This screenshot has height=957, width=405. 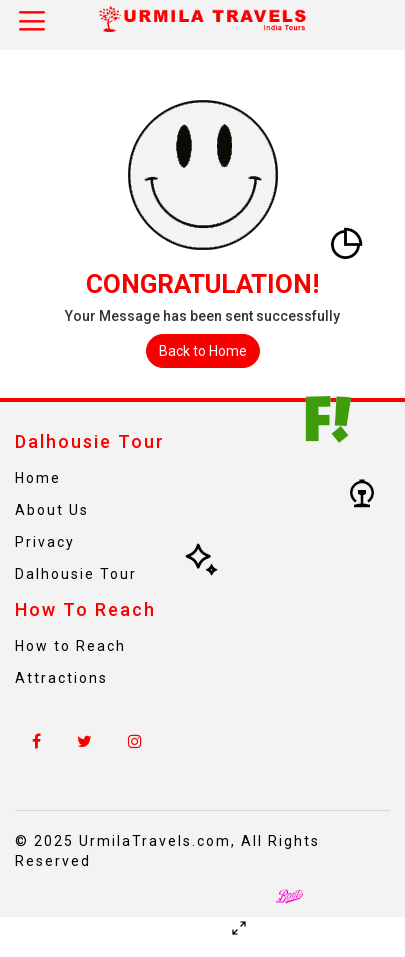 What do you see at coordinates (201, 559) in the screenshot?
I see `open Google Bard AI assistant` at bounding box center [201, 559].